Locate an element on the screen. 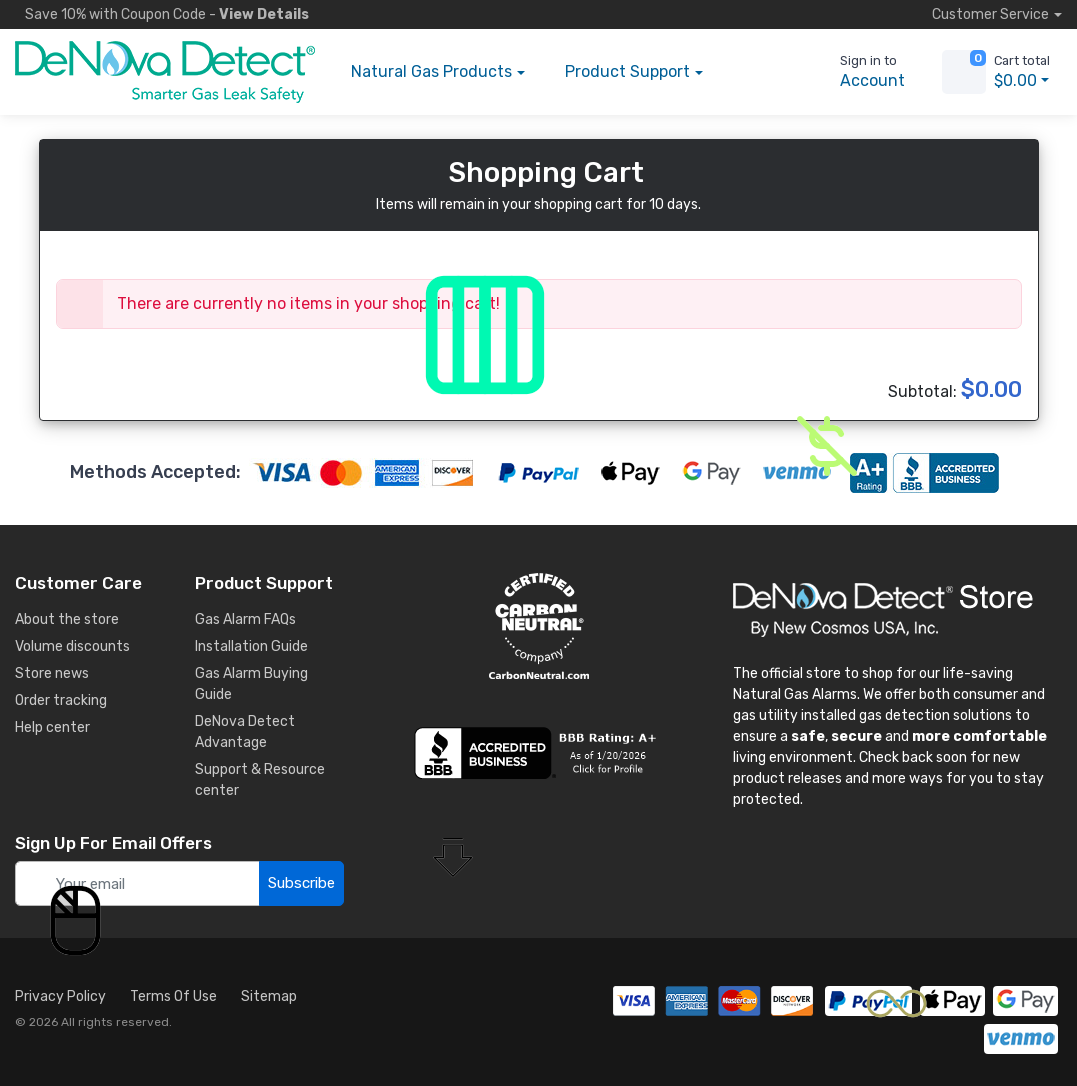 This screenshot has width=1077, height=1086. indicates unlimited or infinite content is located at coordinates (896, 1003).